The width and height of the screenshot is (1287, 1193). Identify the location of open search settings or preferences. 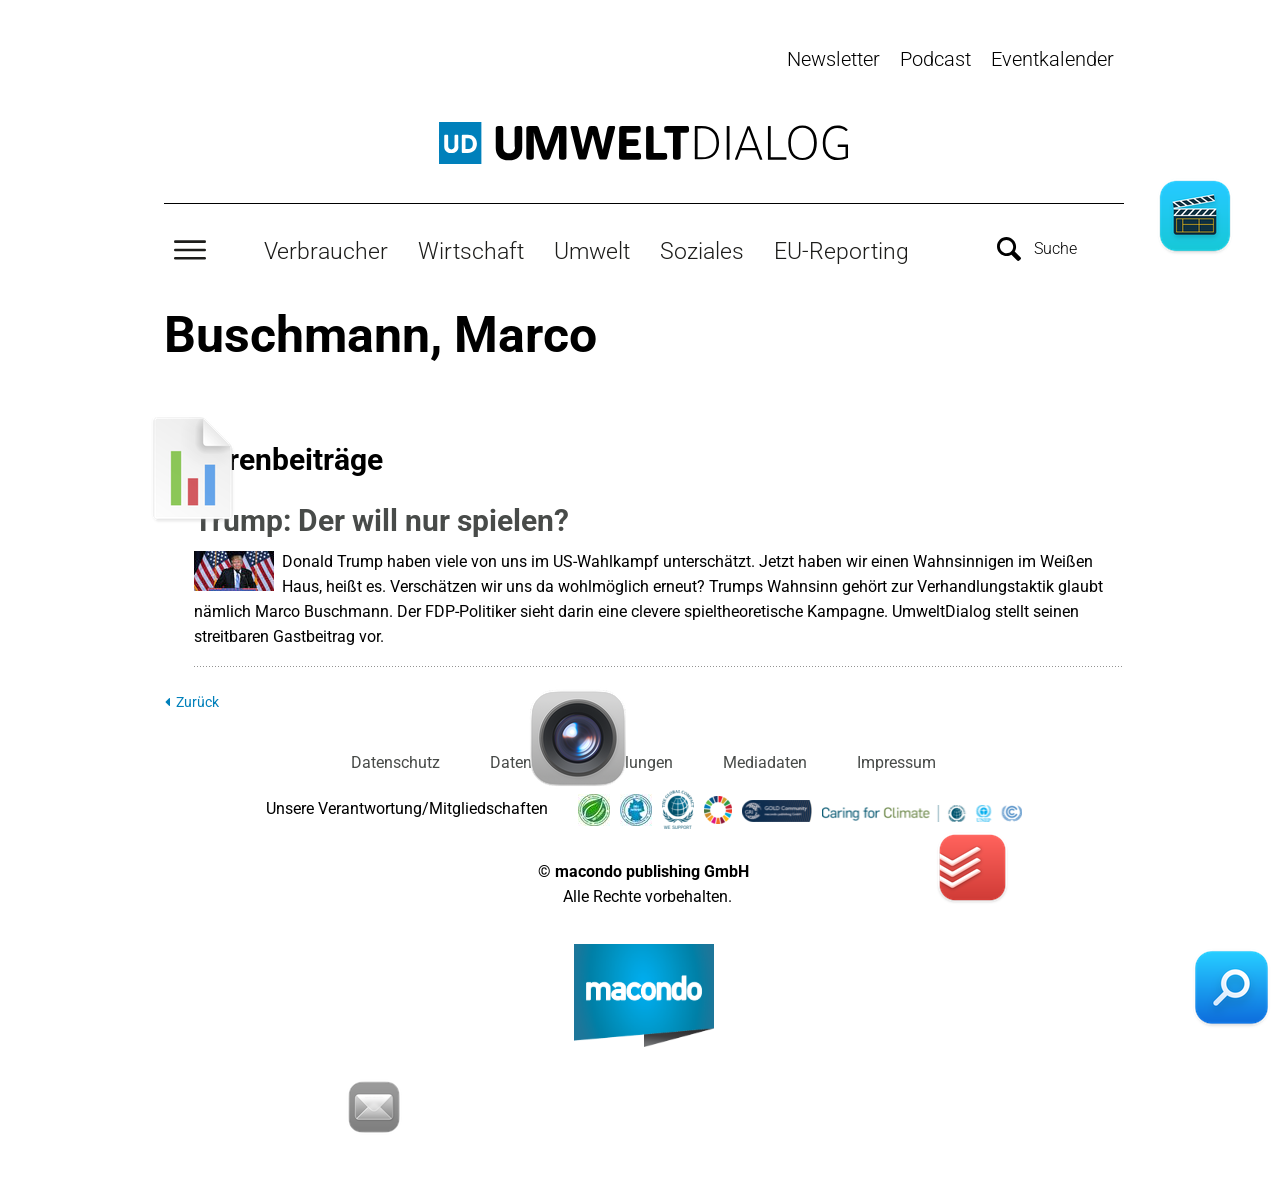
(1231, 987).